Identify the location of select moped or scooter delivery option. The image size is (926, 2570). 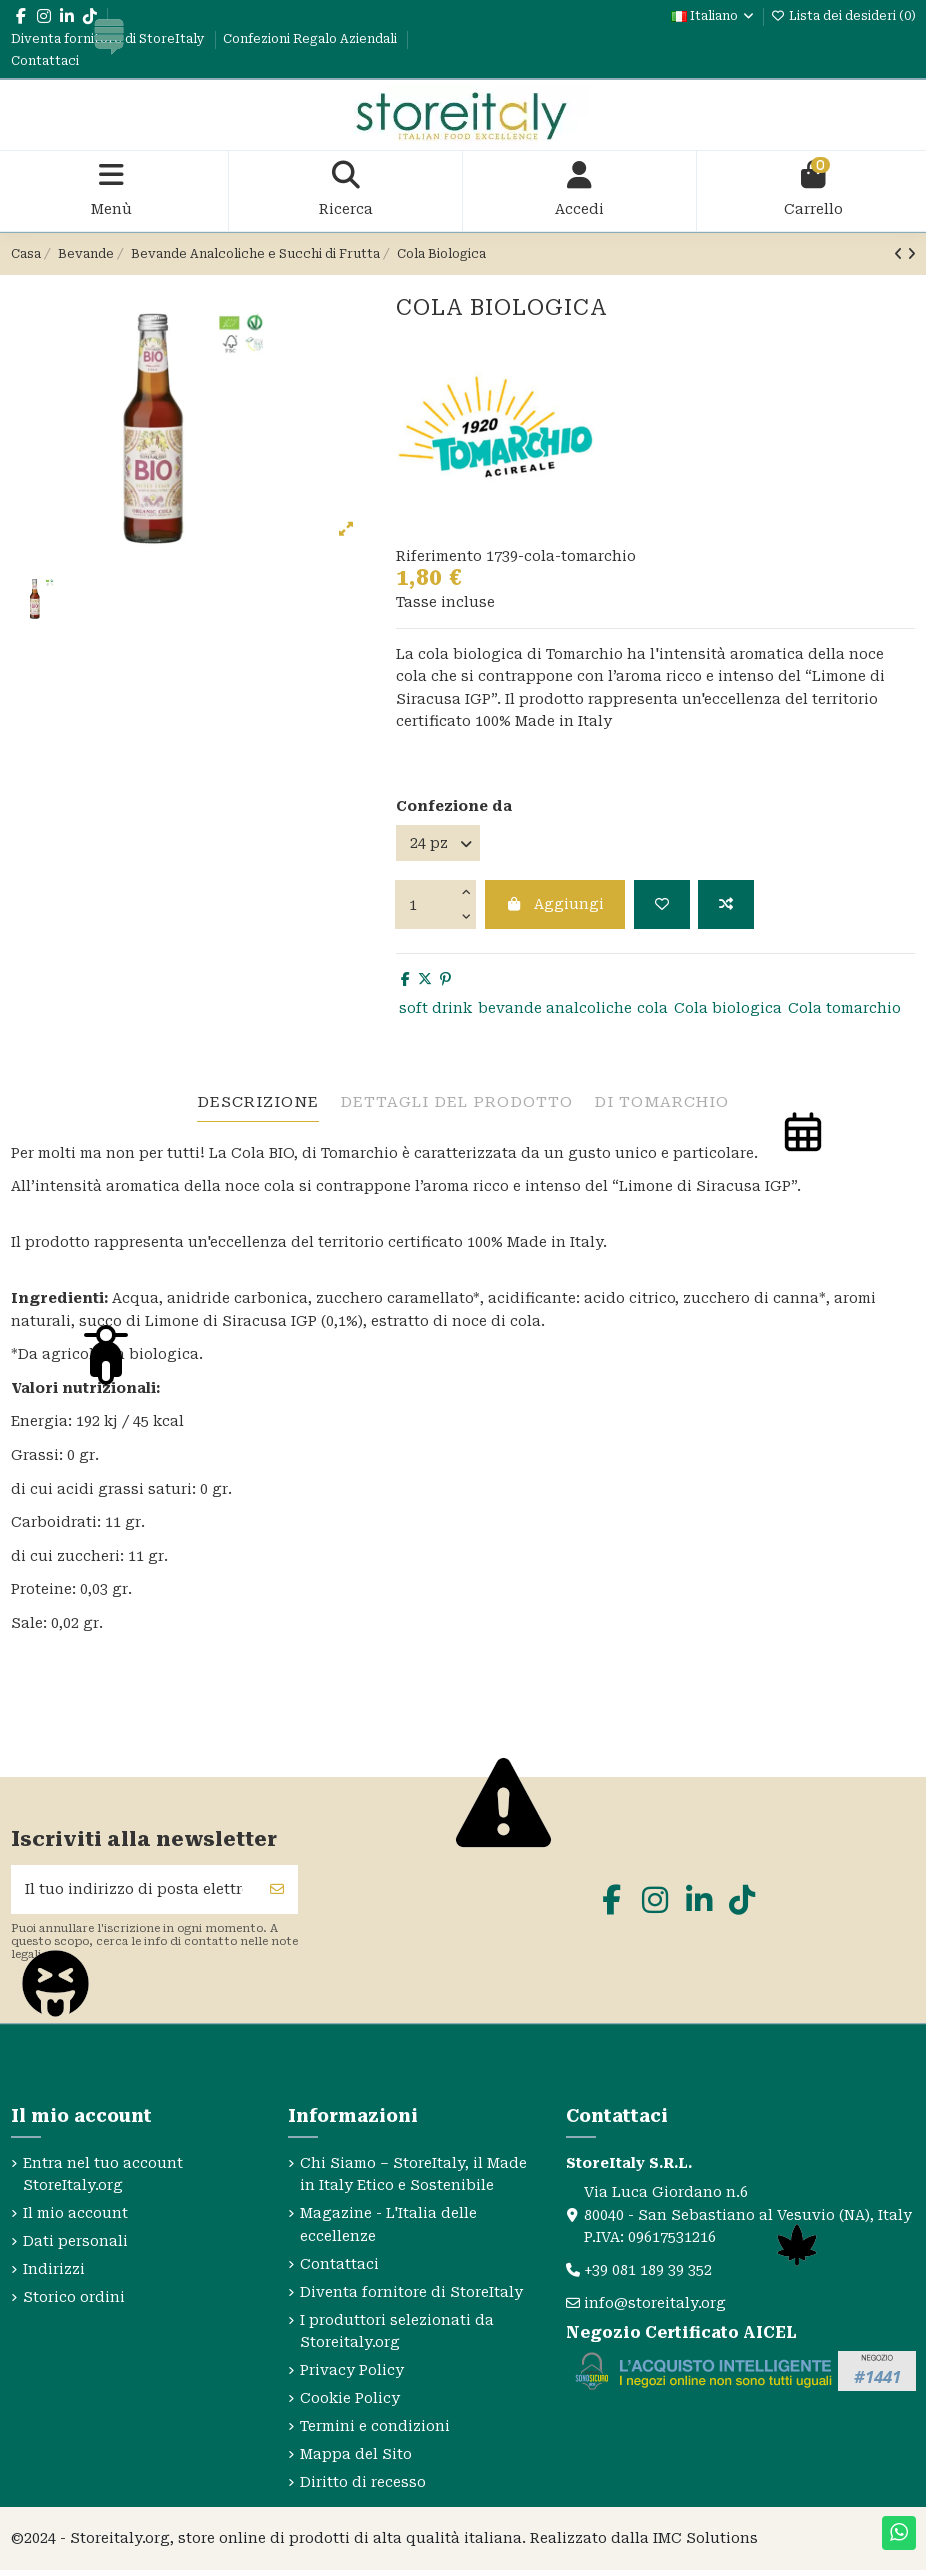
(106, 1355).